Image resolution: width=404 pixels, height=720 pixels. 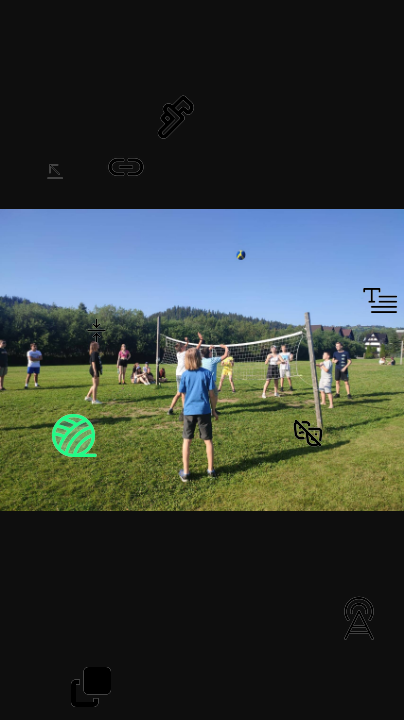 What do you see at coordinates (126, 167) in the screenshot?
I see `copy or share a link` at bounding box center [126, 167].